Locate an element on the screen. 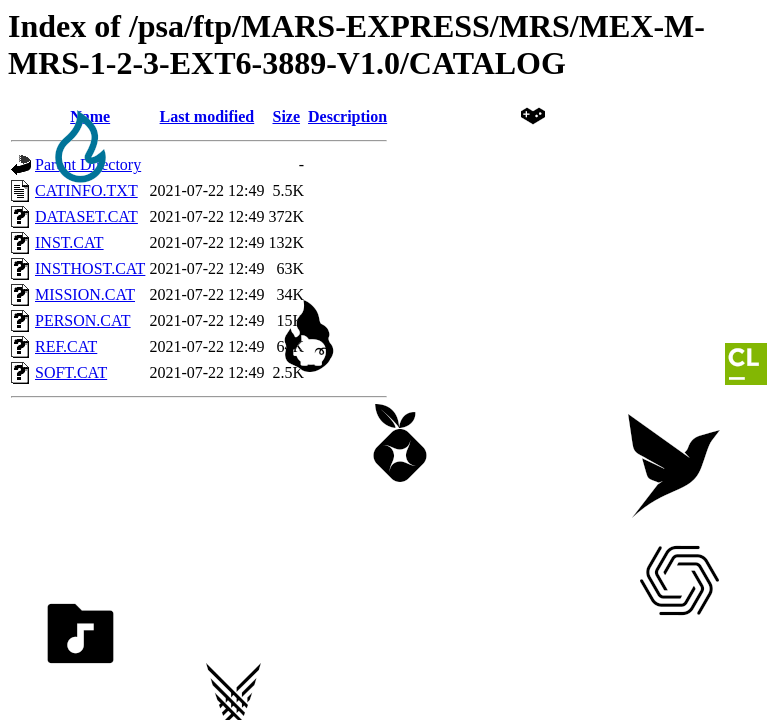 The image size is (779, 720). the game awards official logo is located at coordinates (233, 691).